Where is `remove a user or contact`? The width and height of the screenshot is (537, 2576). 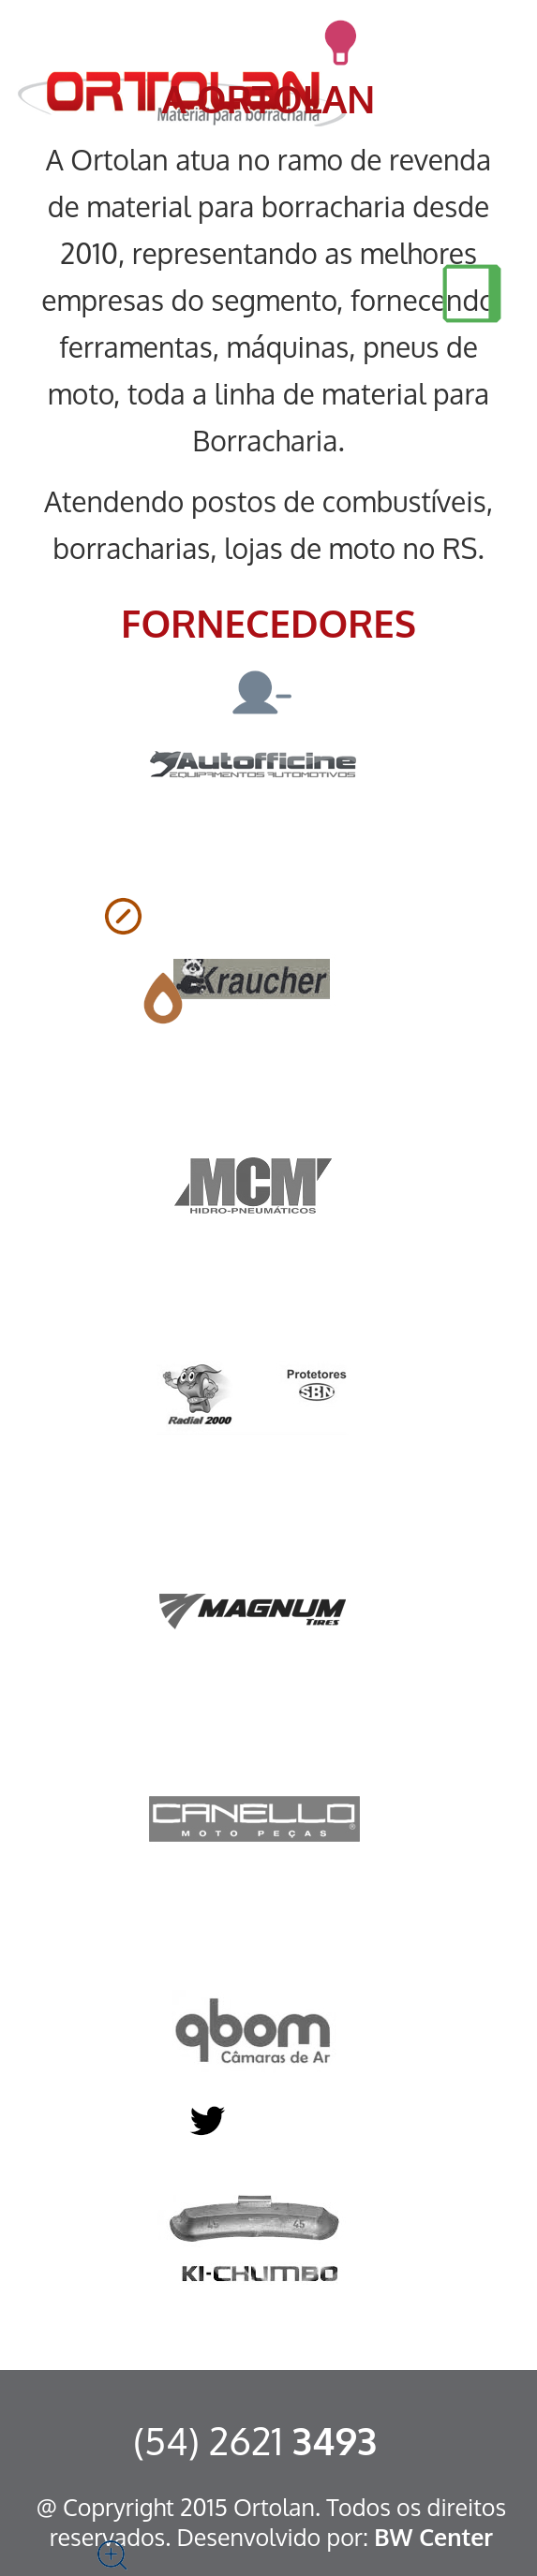
remove a user or contact is located at coordinates (260, 694).